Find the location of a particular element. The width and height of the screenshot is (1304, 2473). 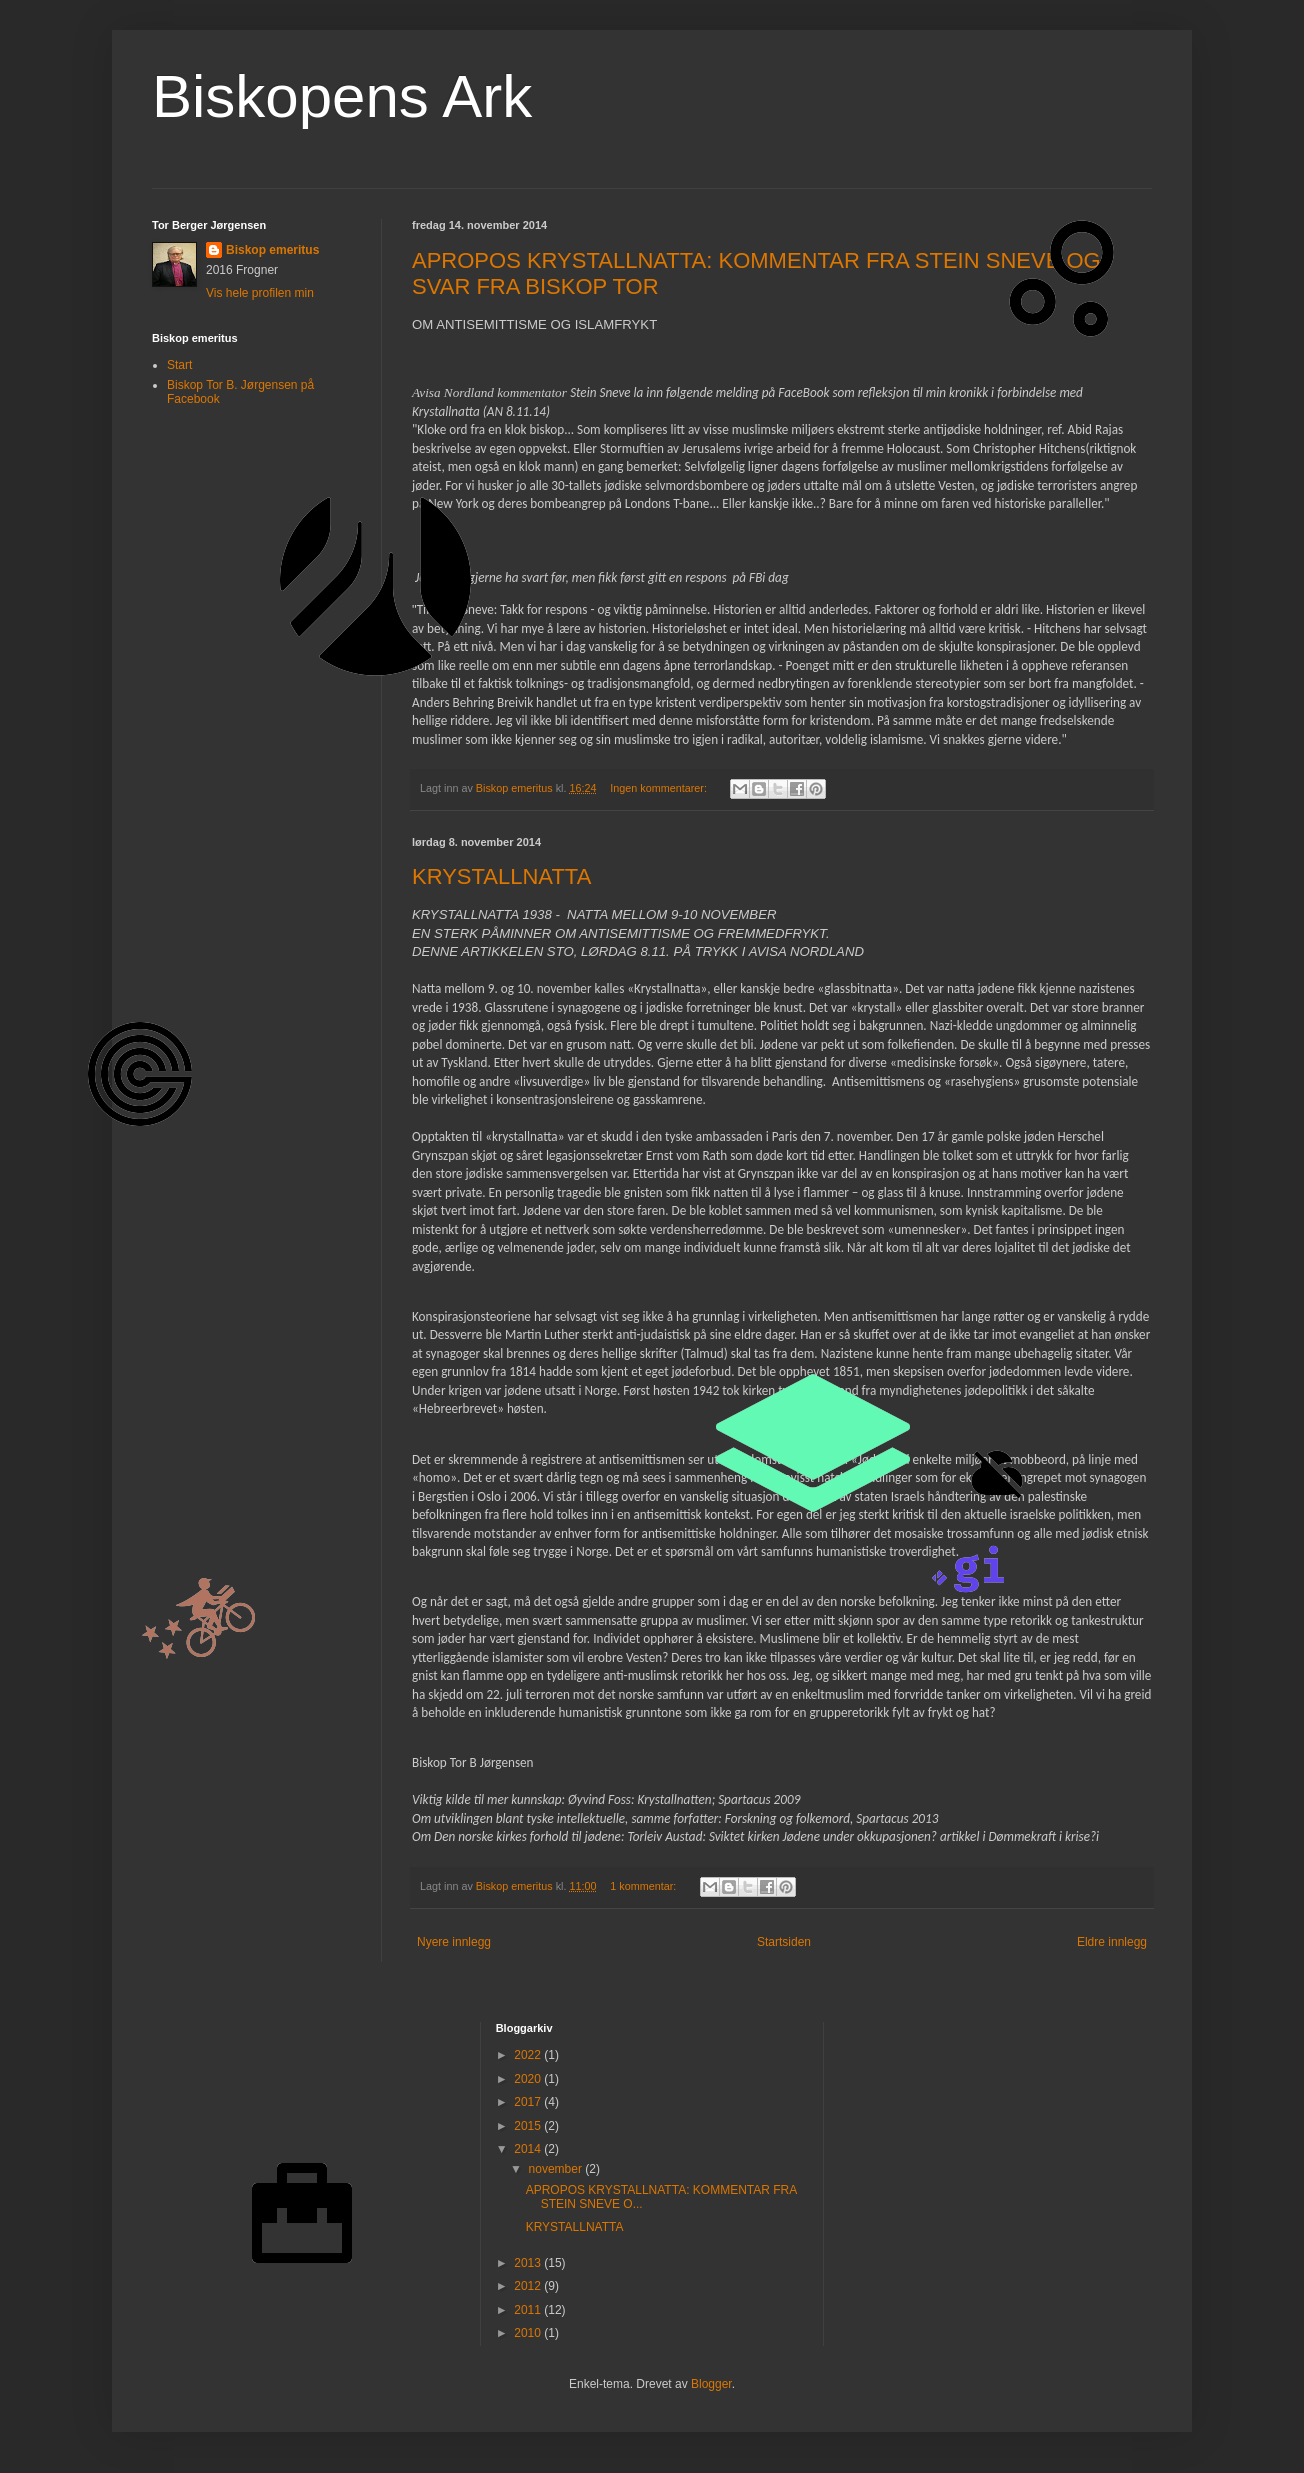

access work or business documents is located at coordinates (302, 2218).